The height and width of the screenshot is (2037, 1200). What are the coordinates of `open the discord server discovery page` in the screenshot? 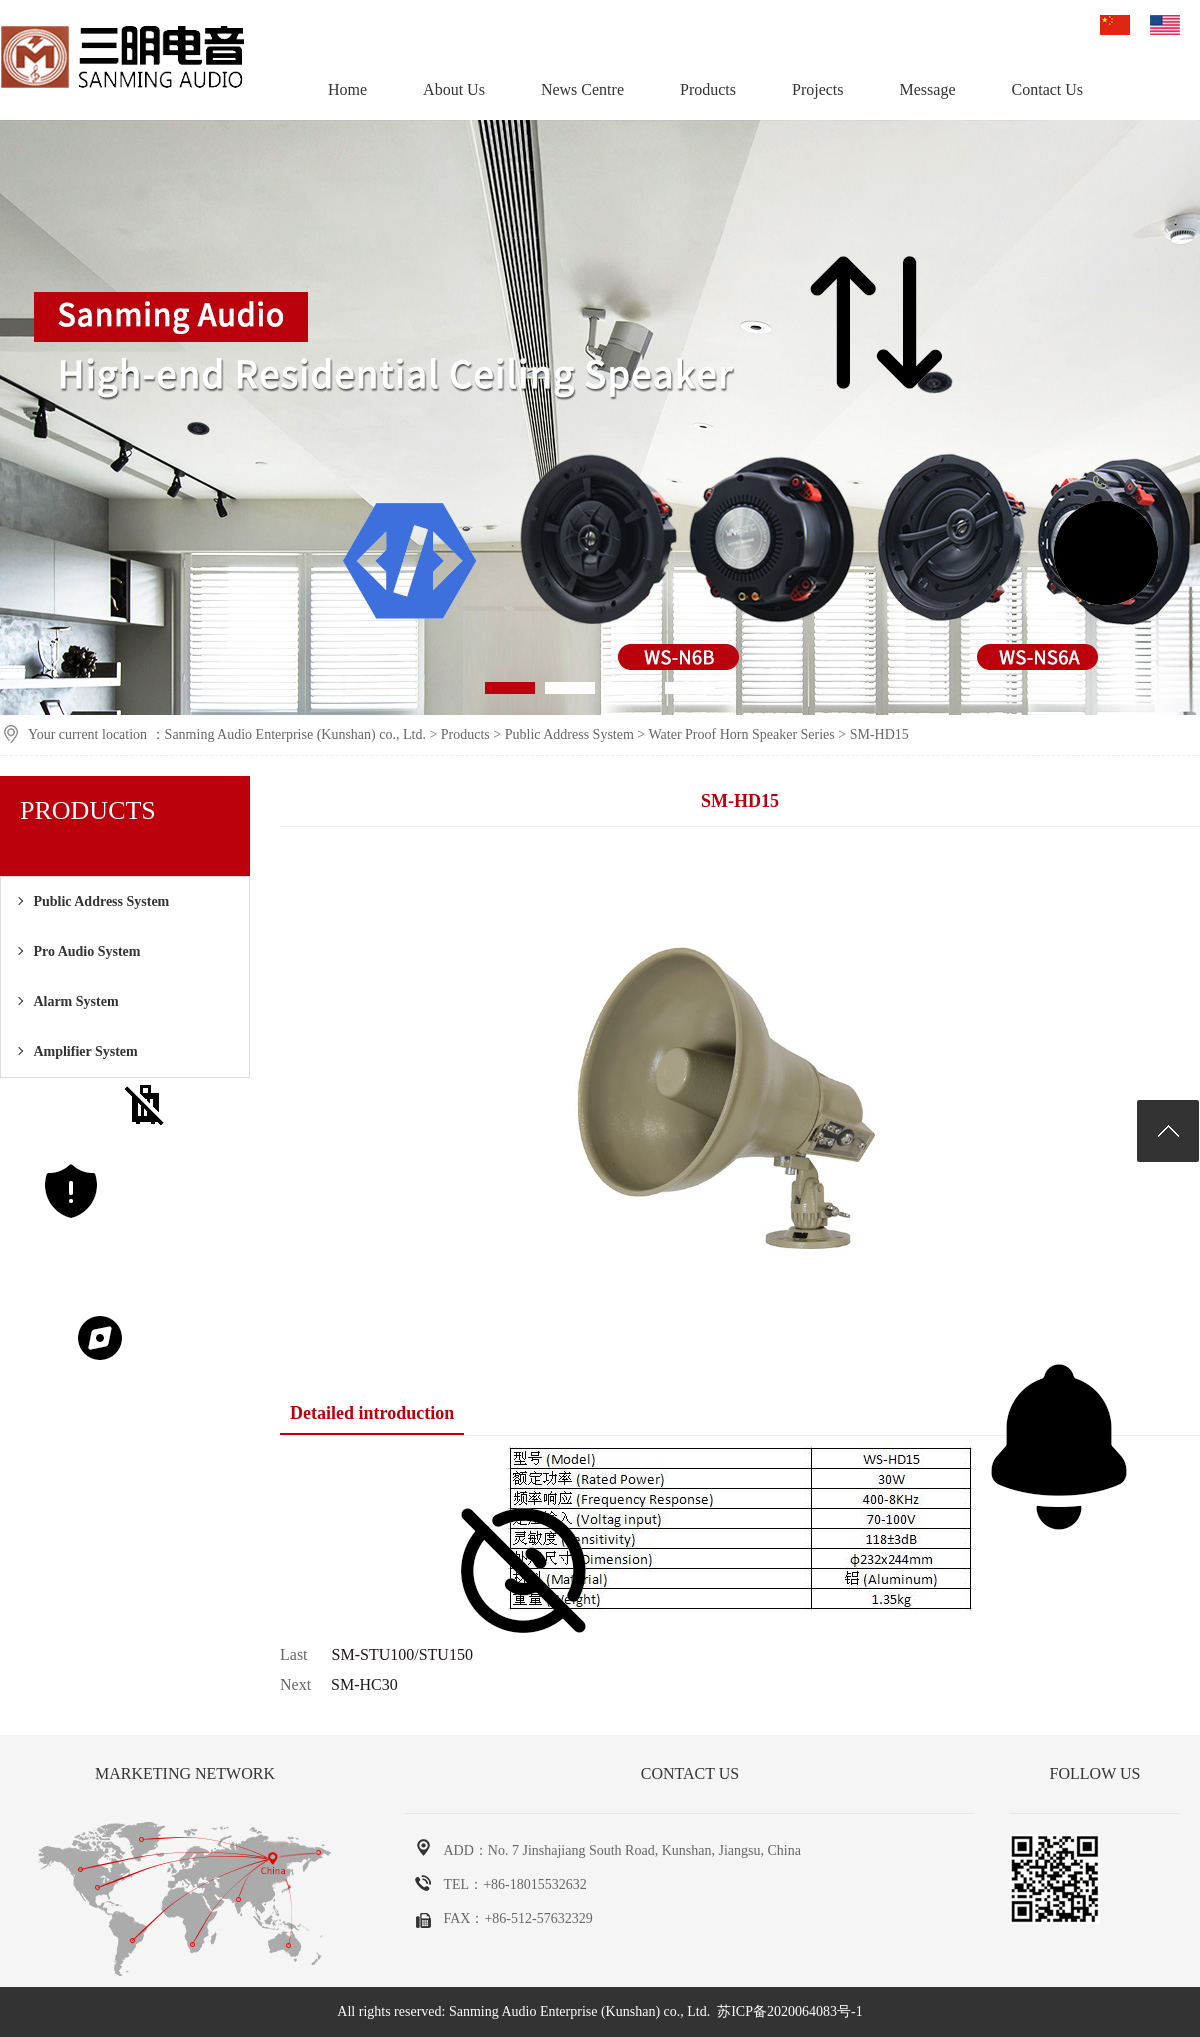 It's located at (100, 1338).